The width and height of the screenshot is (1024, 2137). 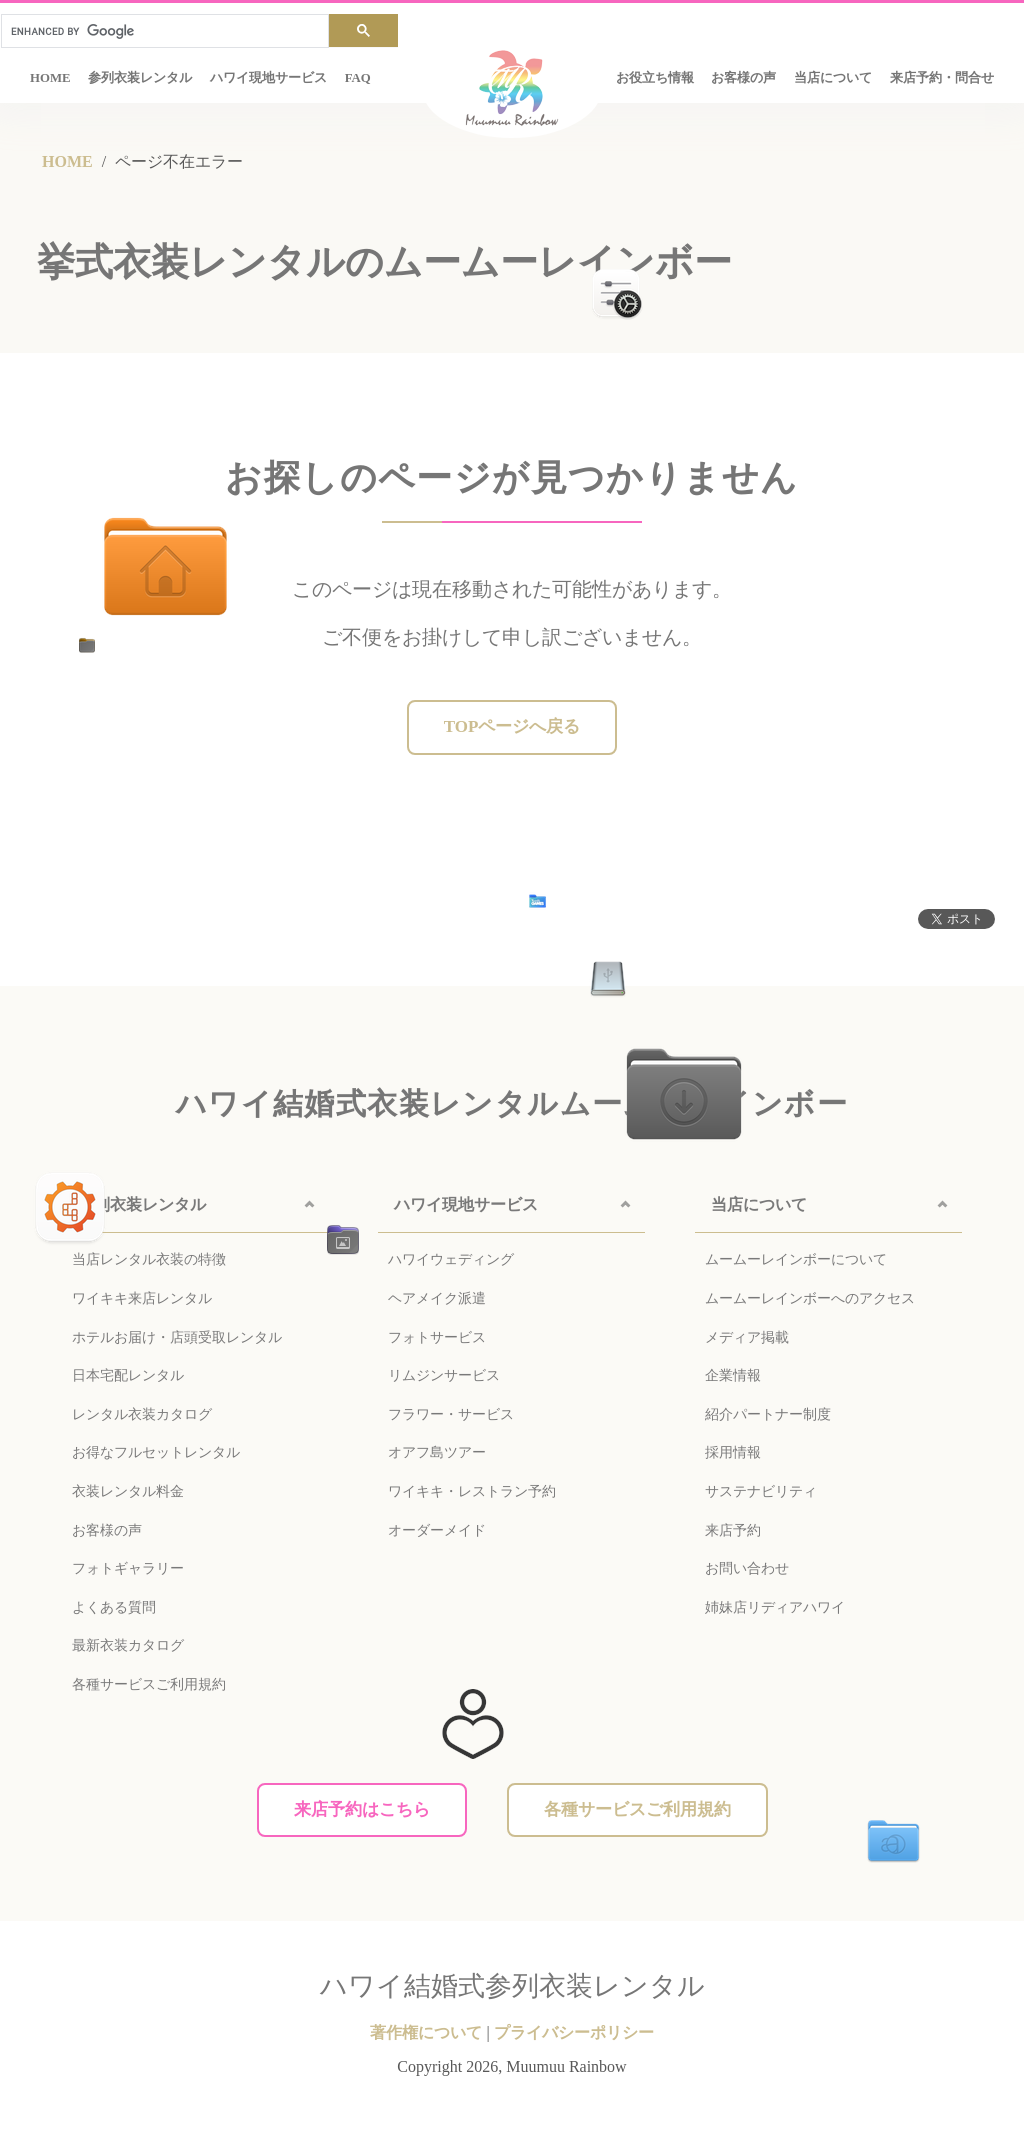 I want to click on access connected USB storage device, so click(x=608, y=979).